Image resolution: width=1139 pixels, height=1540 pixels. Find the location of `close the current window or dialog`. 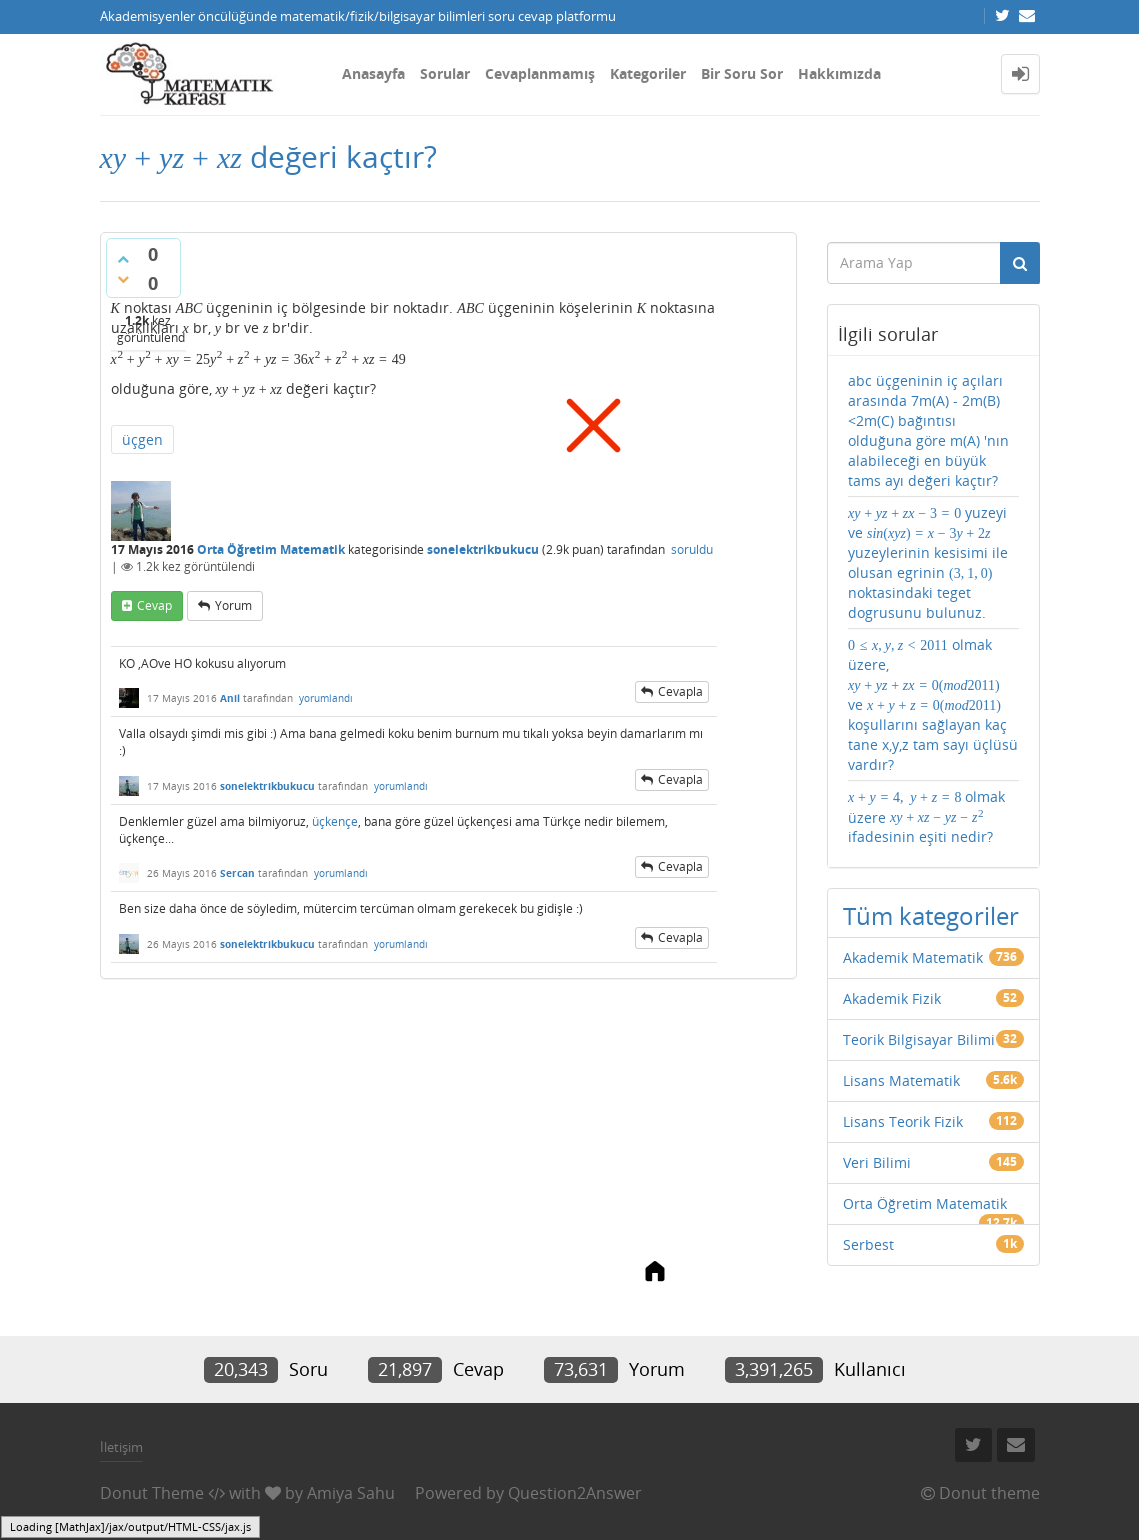

close the current window or dialog is located at coordinates (593, 425).